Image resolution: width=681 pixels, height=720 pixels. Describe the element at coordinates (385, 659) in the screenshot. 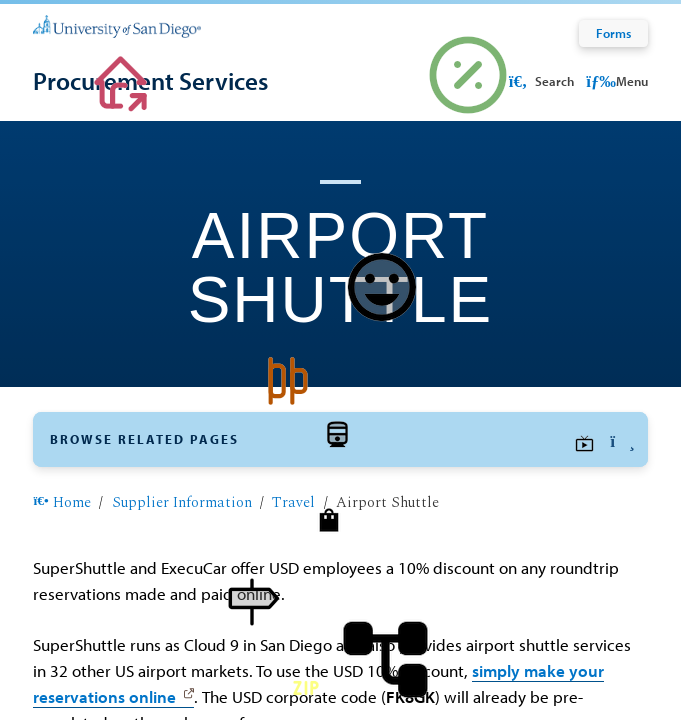

I see `view project hierarchy or structure` at that location.